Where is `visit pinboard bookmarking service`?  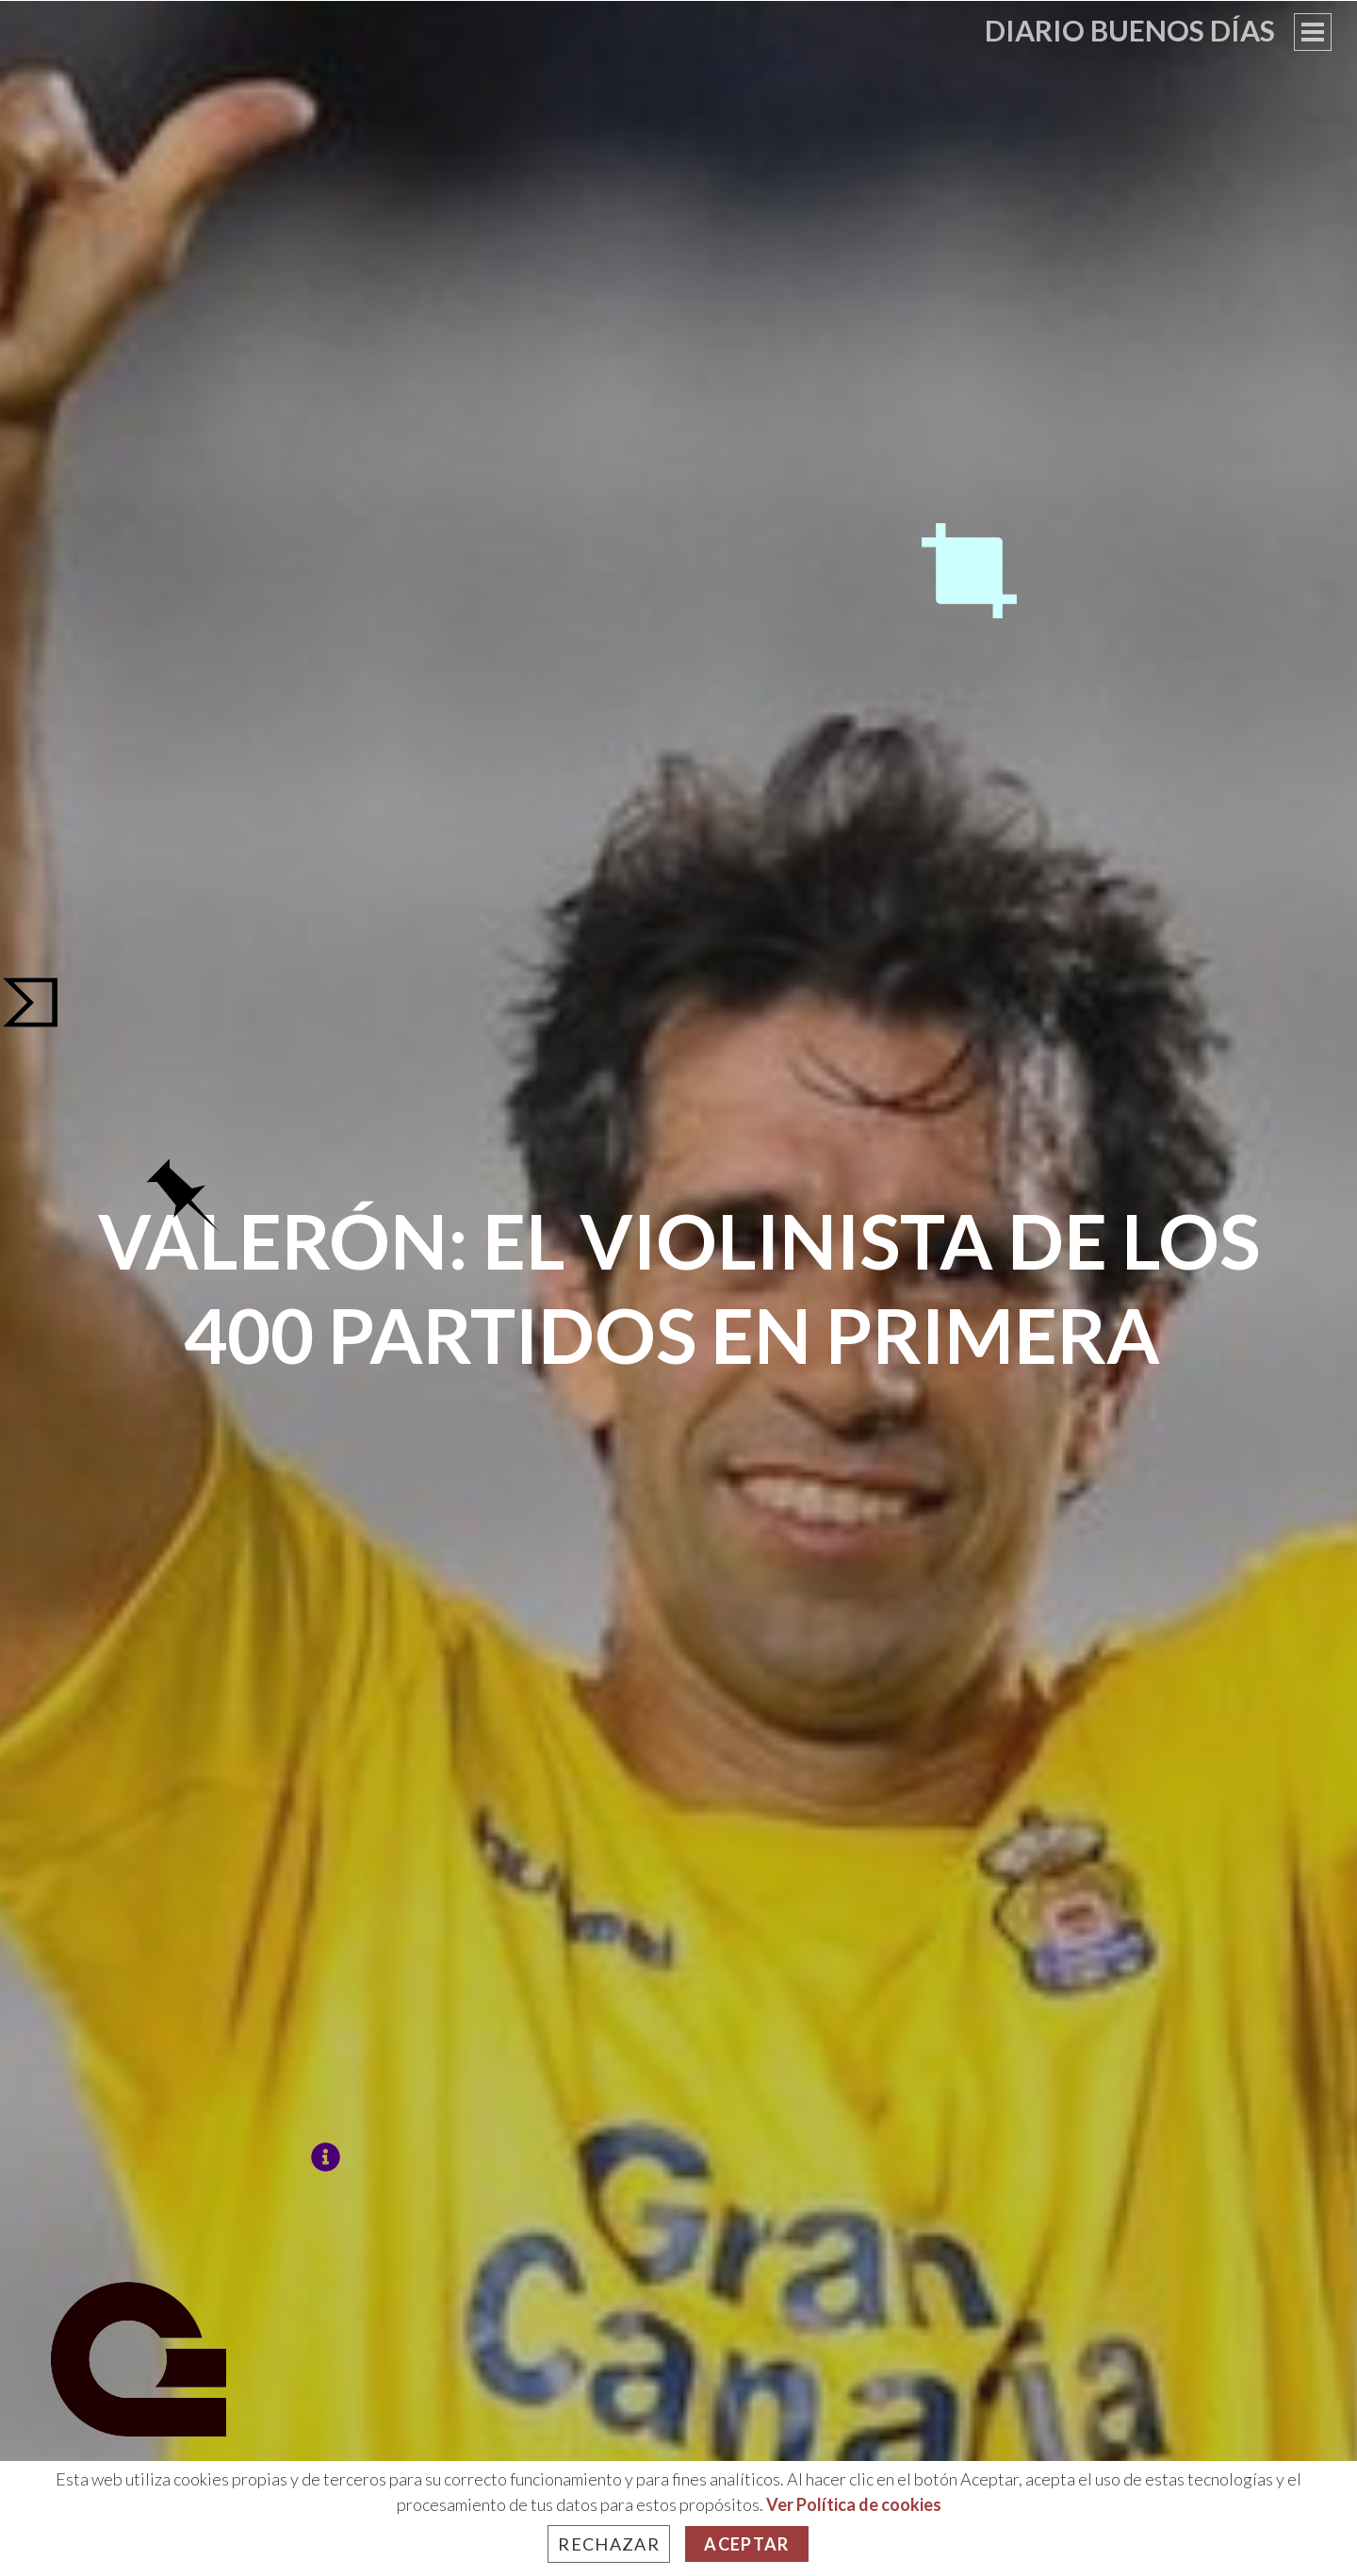
visit pinboard bookmarking service is located at coordinates (183, 1195).